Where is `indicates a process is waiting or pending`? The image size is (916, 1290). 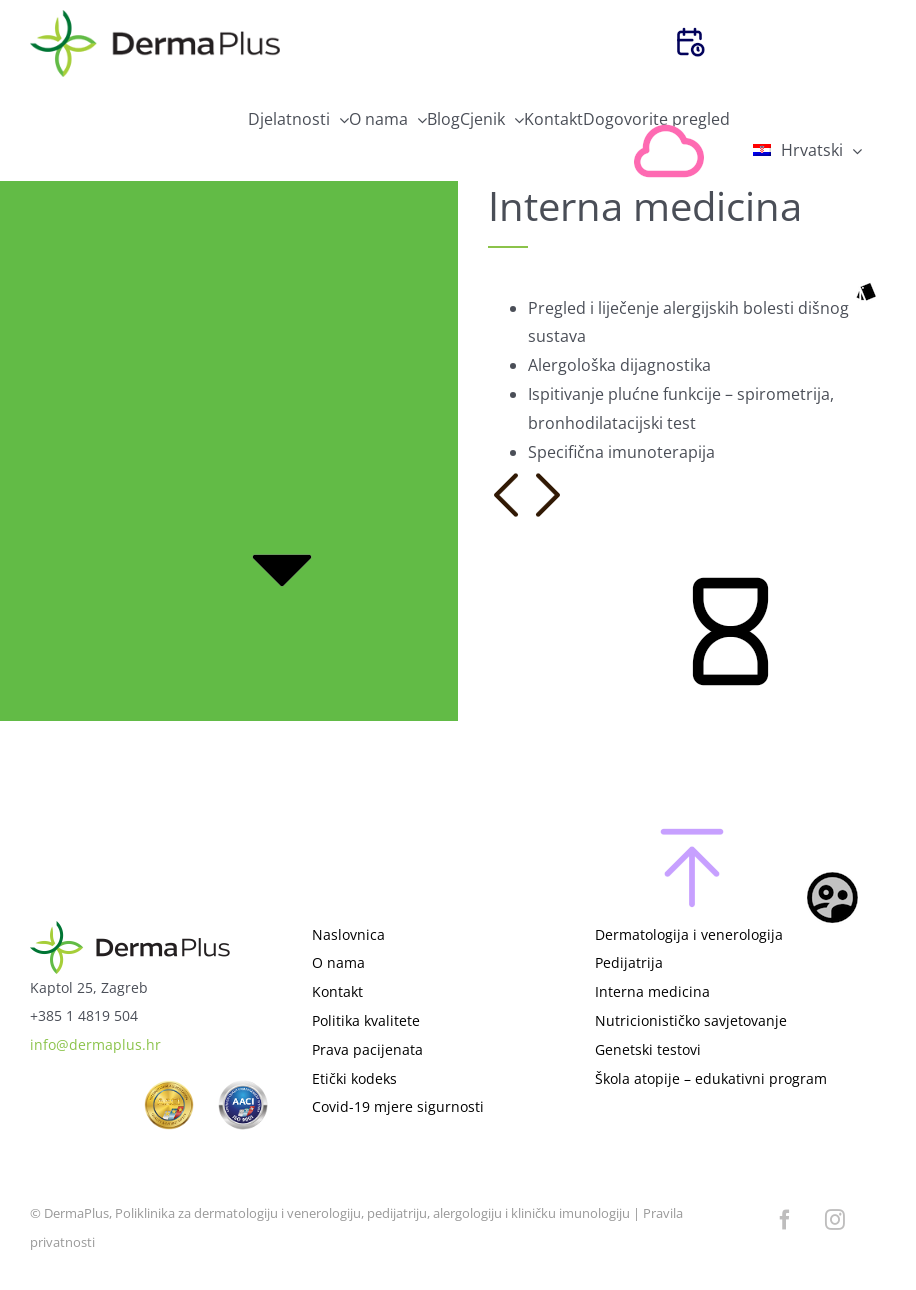
indicates a process is waiting or pending is located at coordinates (730, 631).